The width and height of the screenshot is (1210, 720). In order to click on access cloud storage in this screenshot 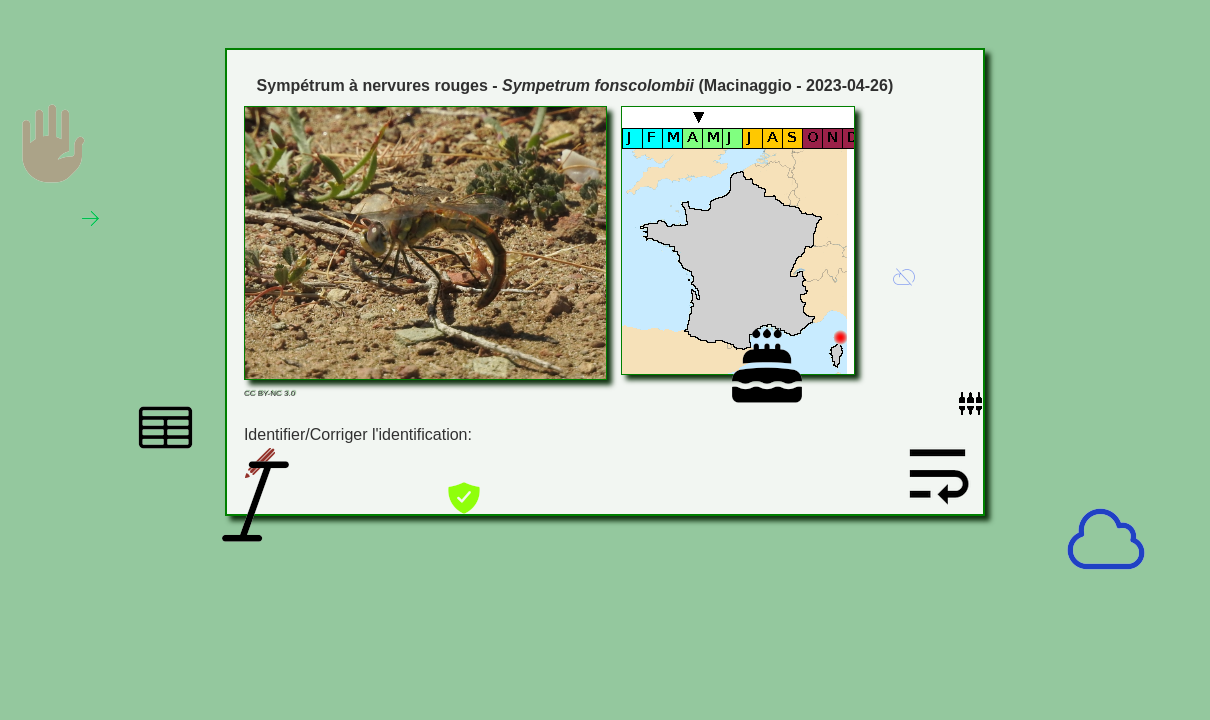, I will do `click(1106, 539)`.